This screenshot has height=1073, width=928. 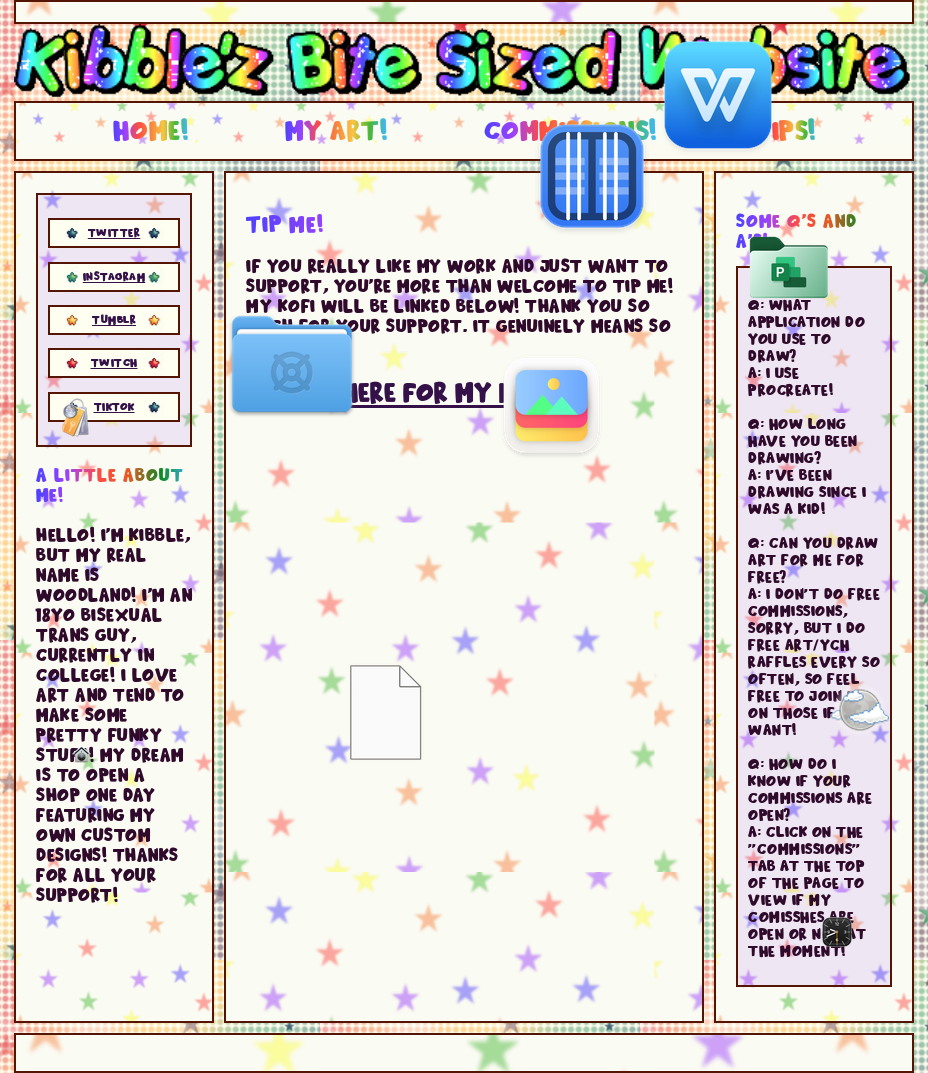 What do you see at coordinates (788, 269) in the screenshot?
I see `open microsoft project files folder` at bounding box center [788, 269].